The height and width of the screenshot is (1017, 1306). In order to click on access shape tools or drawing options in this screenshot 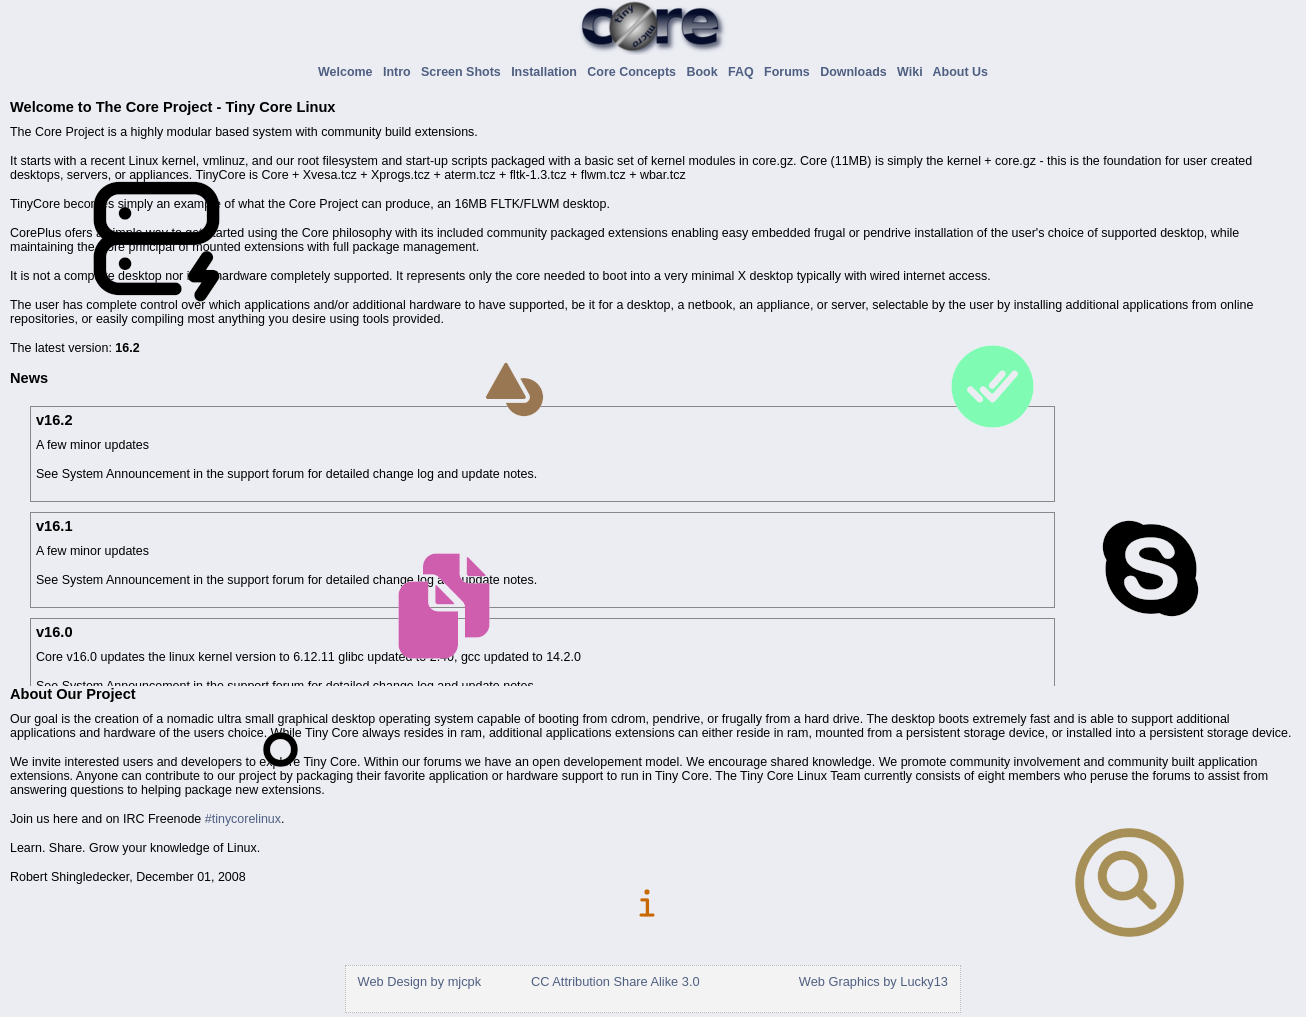, I will do `click(514, 389)`.